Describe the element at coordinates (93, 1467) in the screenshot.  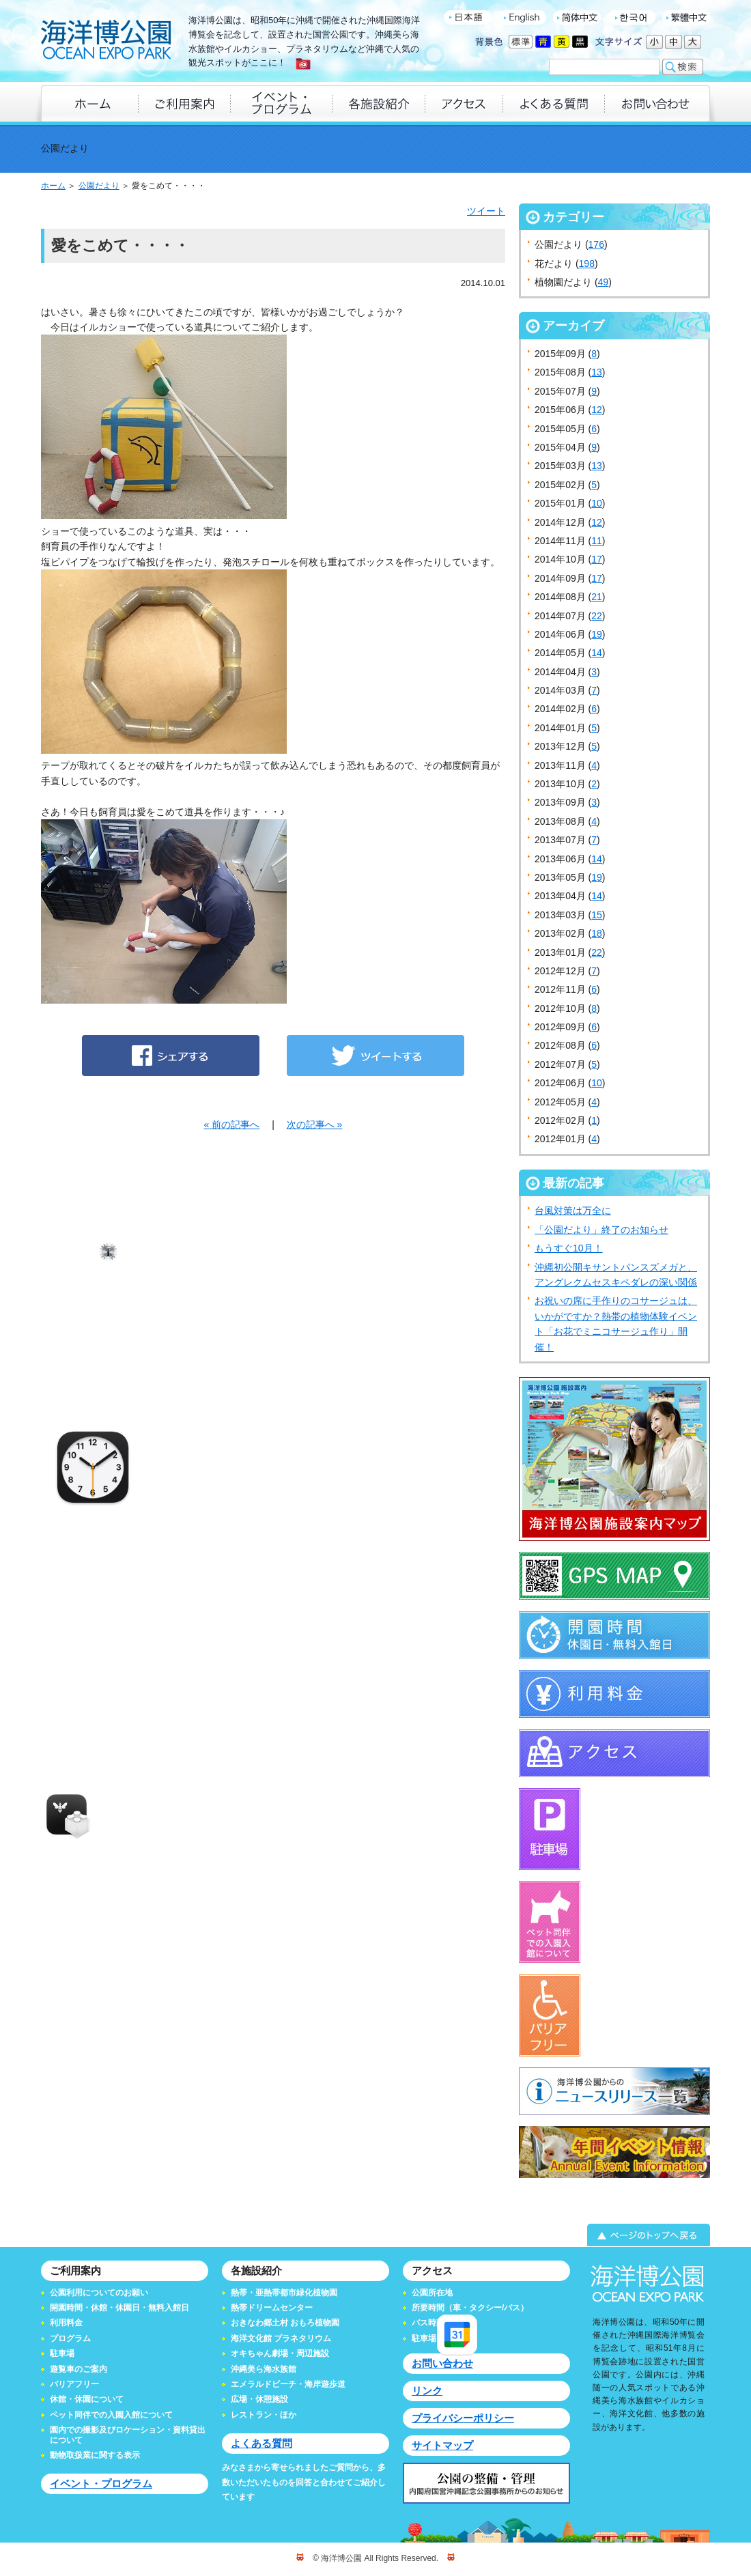
I see `open the clock app` at that location.